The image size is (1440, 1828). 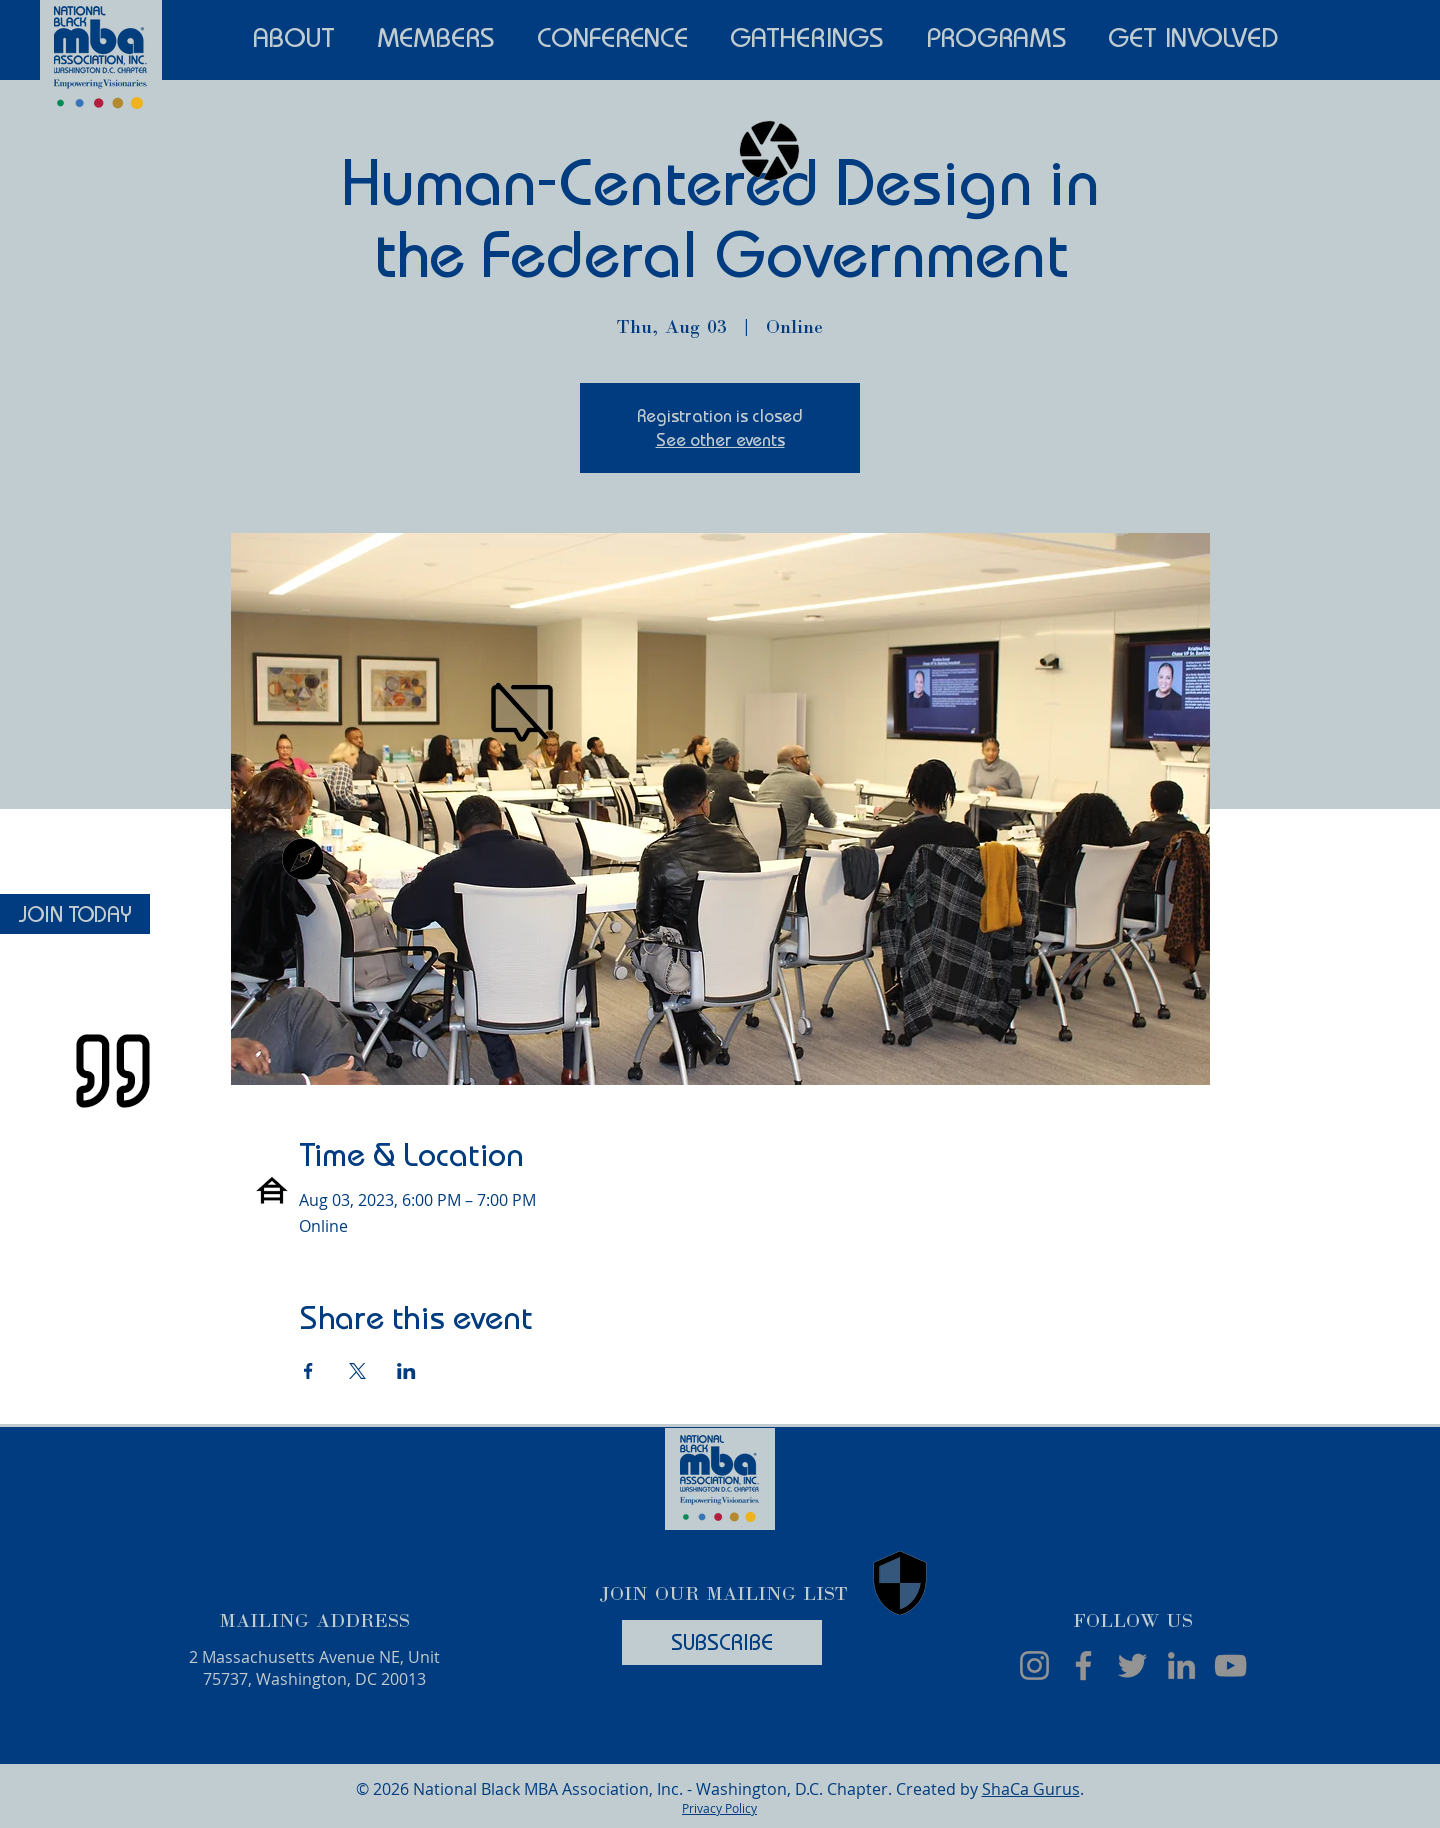 What do you see at coordinates (900, 1583) in the screenshot?
I see `access security settings` at bounding box center [900, 1583].